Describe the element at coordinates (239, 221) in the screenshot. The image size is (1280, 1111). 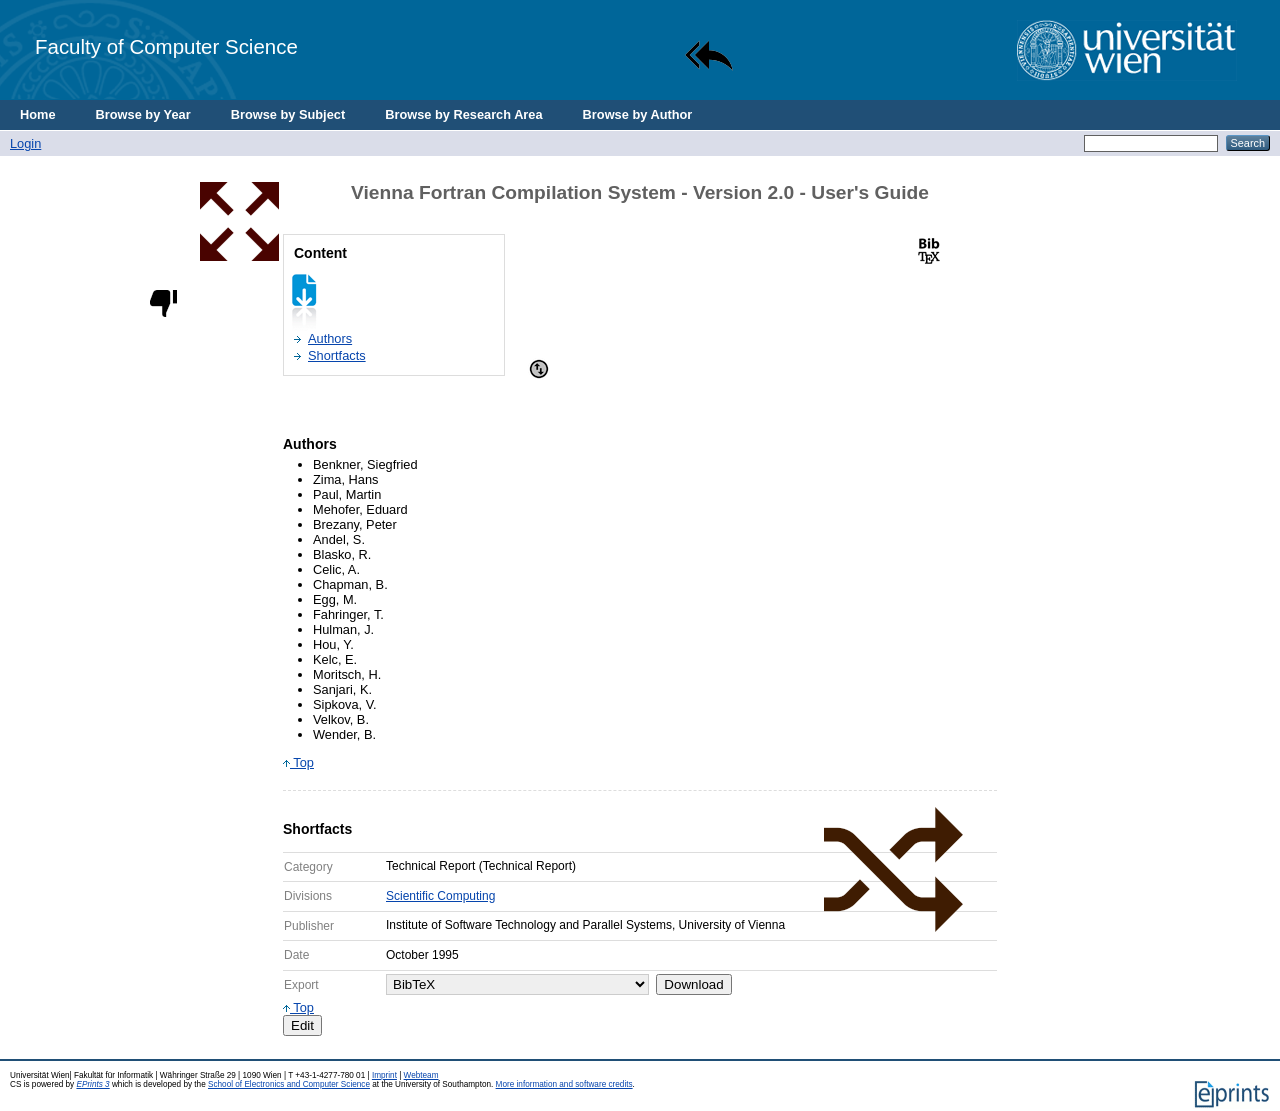
I see `enter fullscreen mode` at that location.